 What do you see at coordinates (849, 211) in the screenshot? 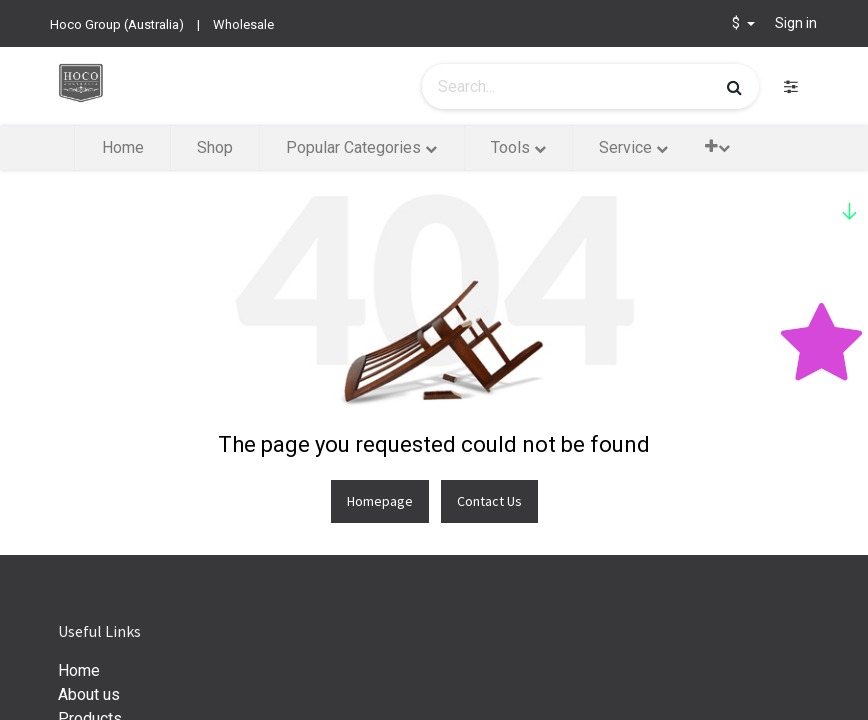
I see `scroll down or view more content` at bounding box center [849, 211].